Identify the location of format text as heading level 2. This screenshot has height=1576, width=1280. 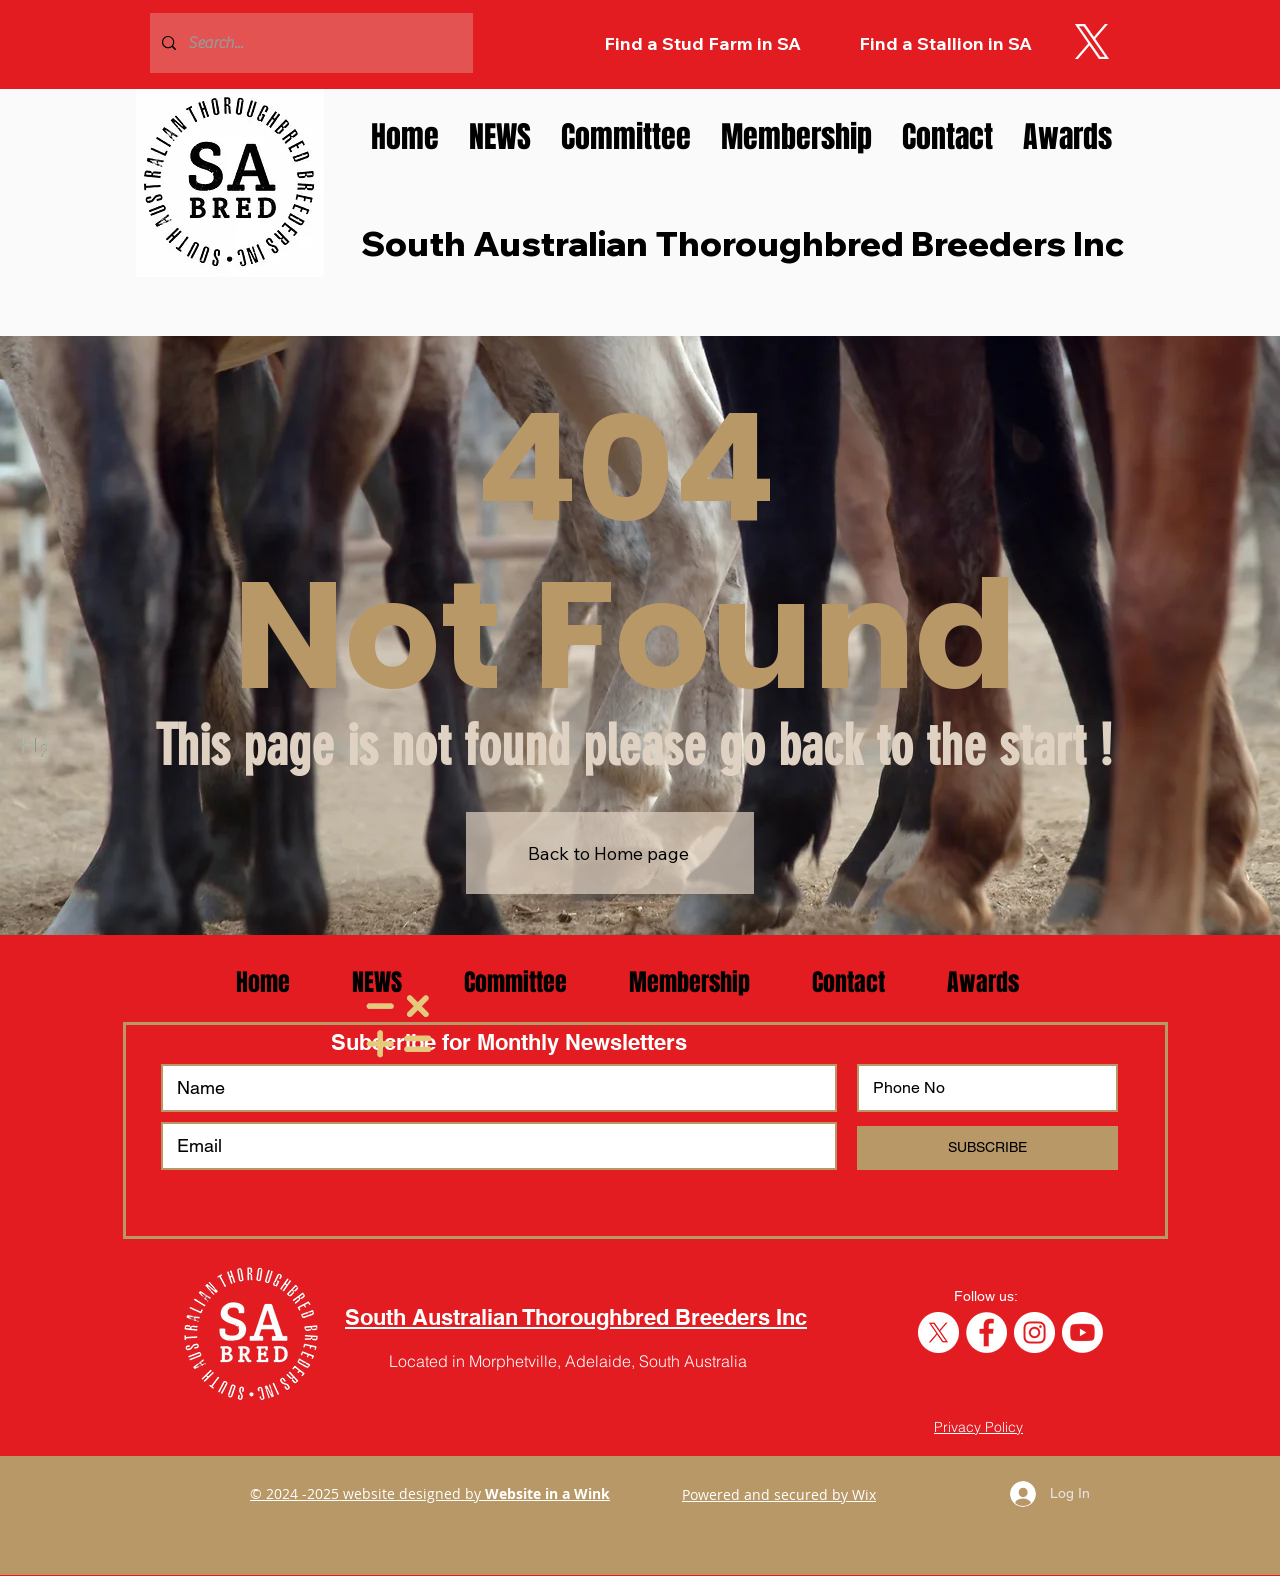
(33, 746).